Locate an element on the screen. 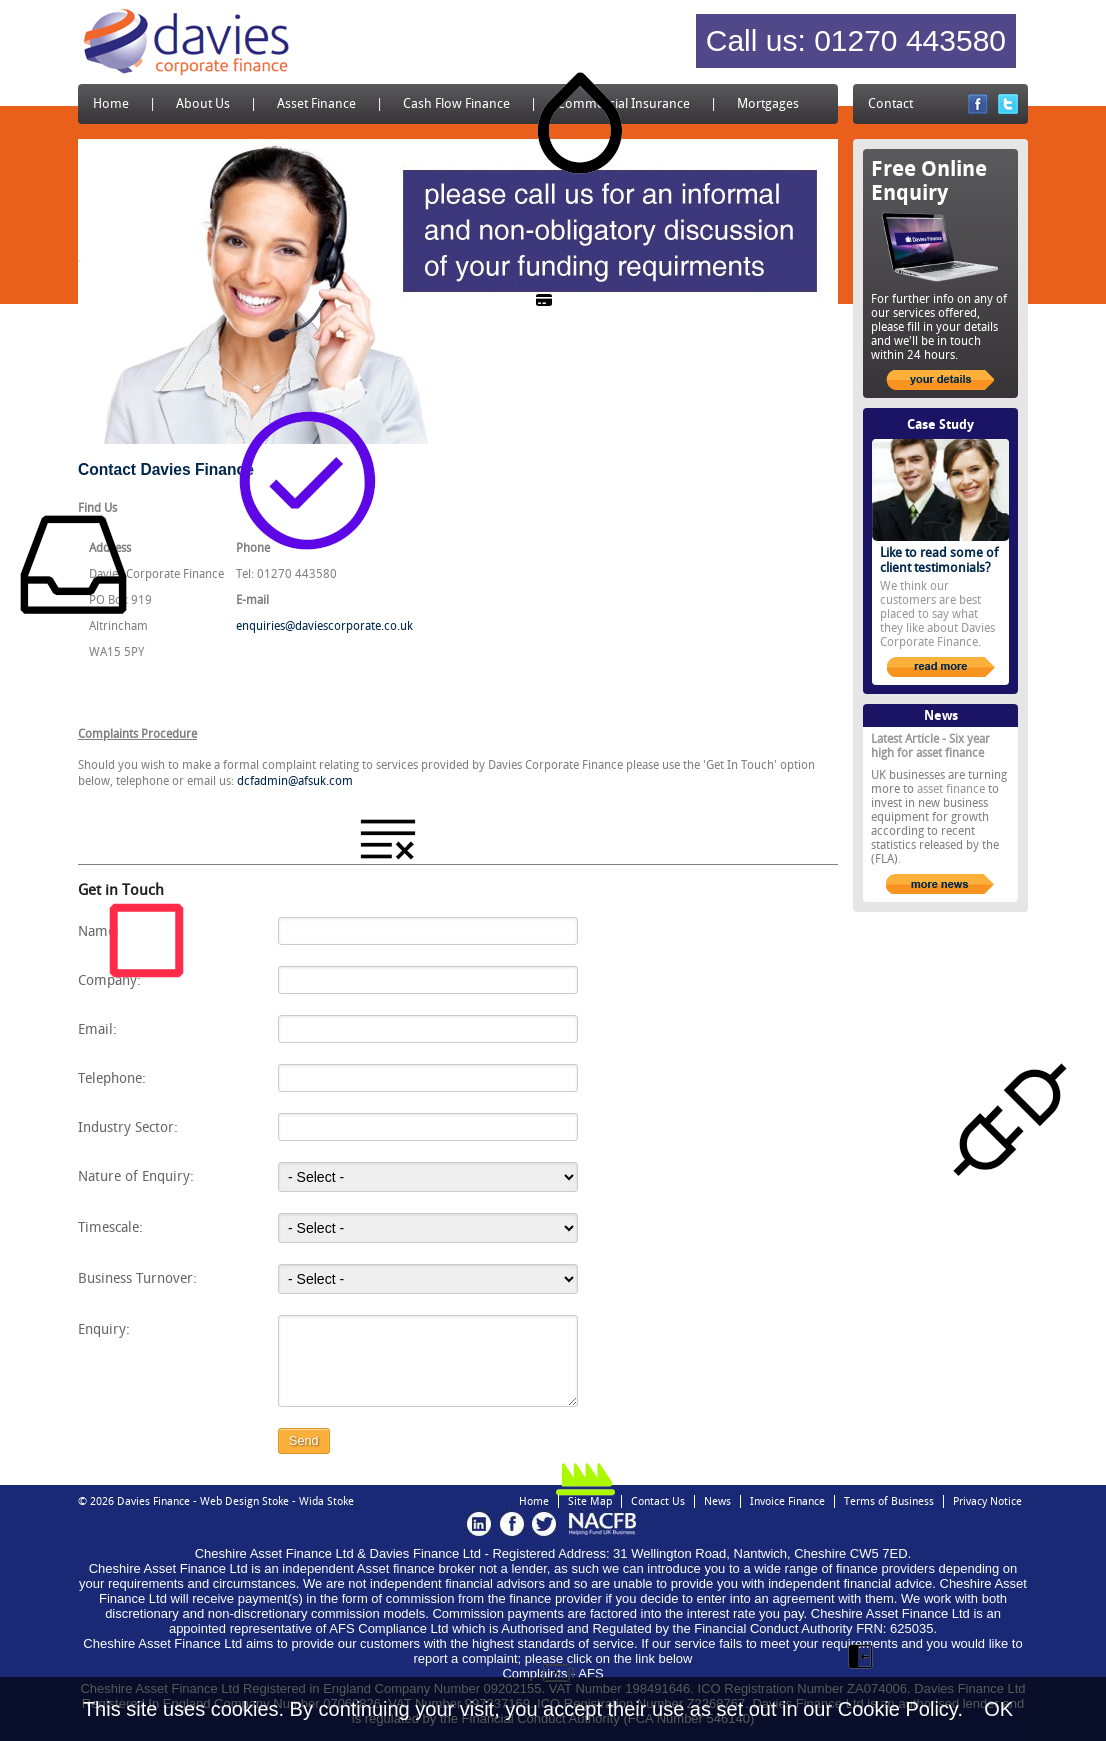  stop or halt a running process is located at coordinates (146, 940).